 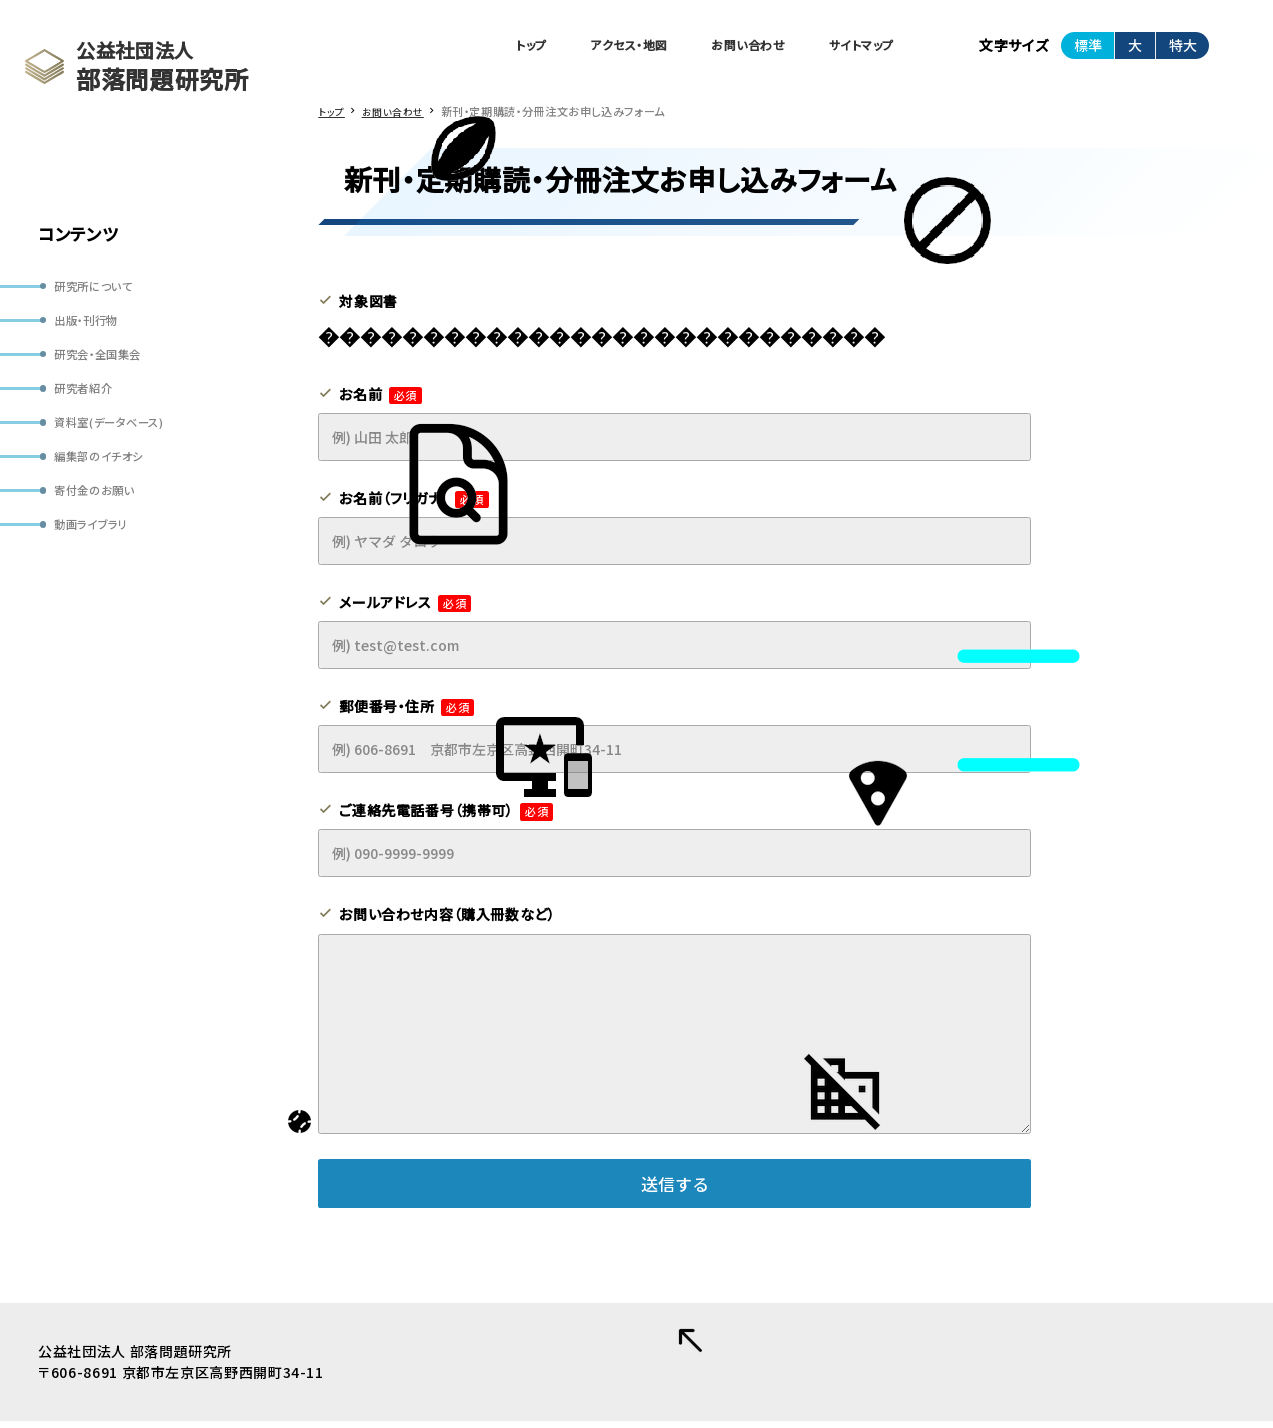 What do you see at coordinates (878, 795) in the screenshot?
I see `find nearby pizza restaurants` at bounding box center [878, 795].